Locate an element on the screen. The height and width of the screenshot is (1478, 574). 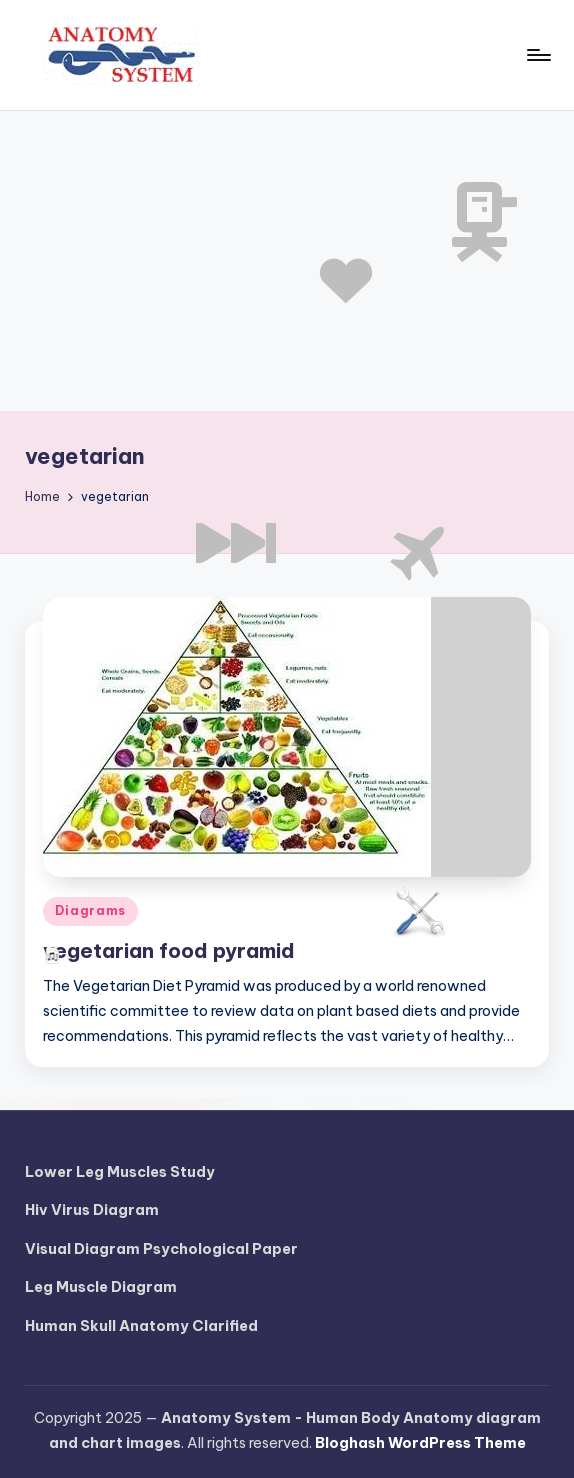
open system preferences is located at coordinates (419, 911).